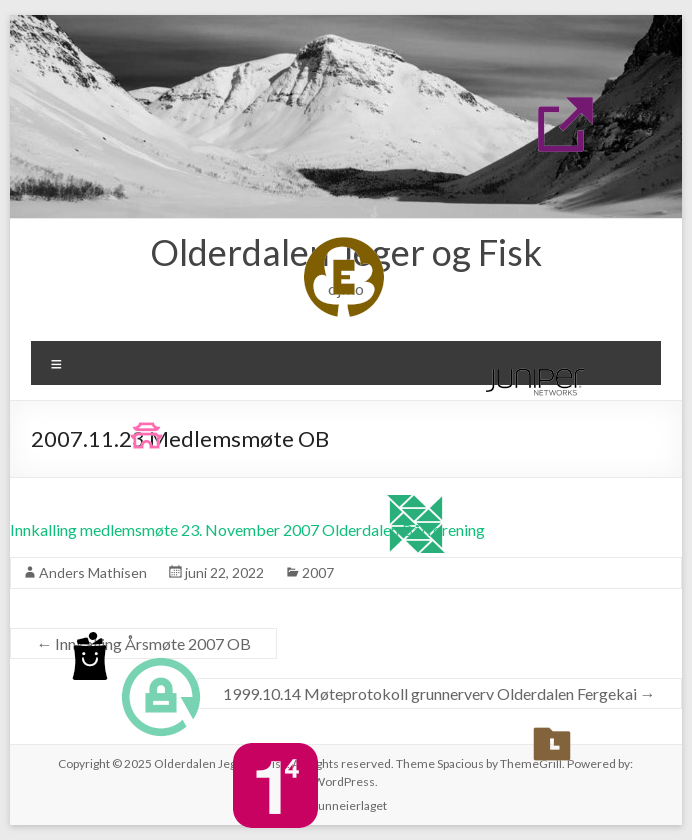 The height and width of the screenshot is (840, 692). What do you see at coordinates (275, 785) in the screenshot?
I see `open cloudflare 1.1.1.1 dns app` at bounding box center [275, 785].